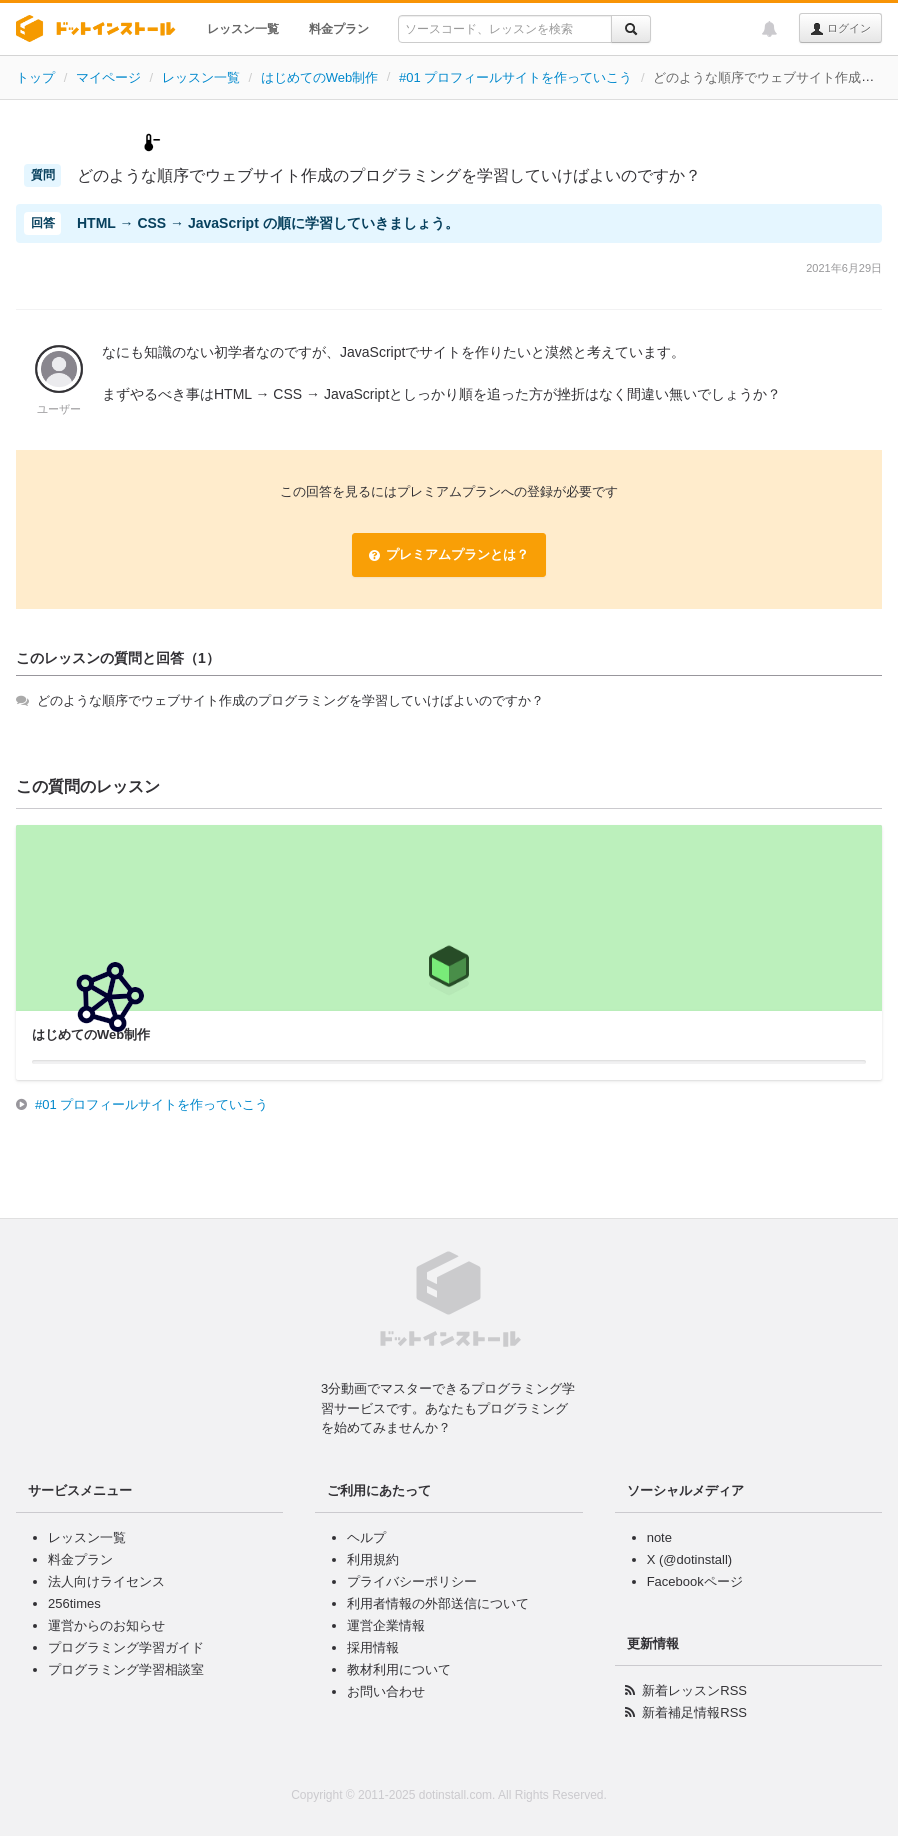 The height and width of the screenshot is (1836, 898). I want to click on connect to the fediverse network, so click(109, 997).